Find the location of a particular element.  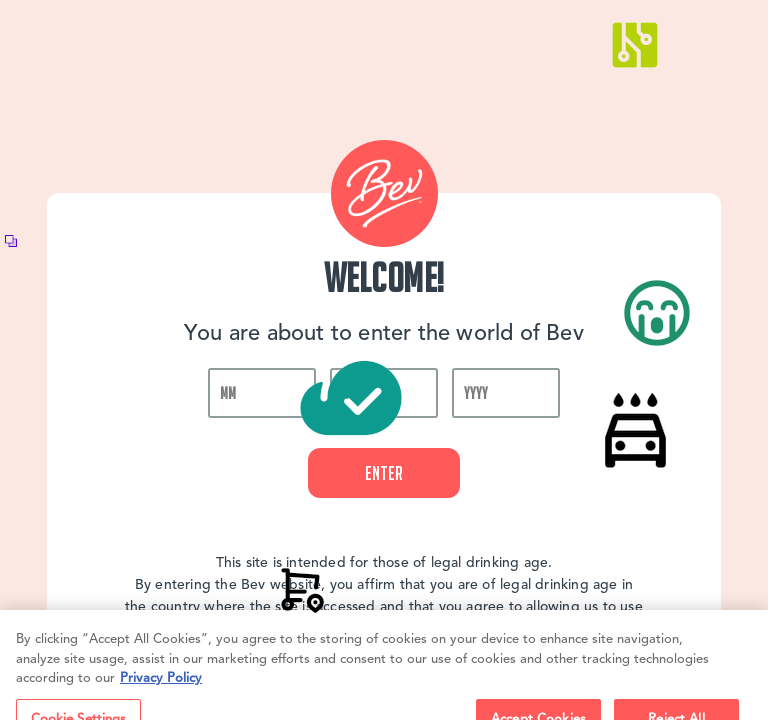

view store or pickup location is located at coordinates (300, 589).